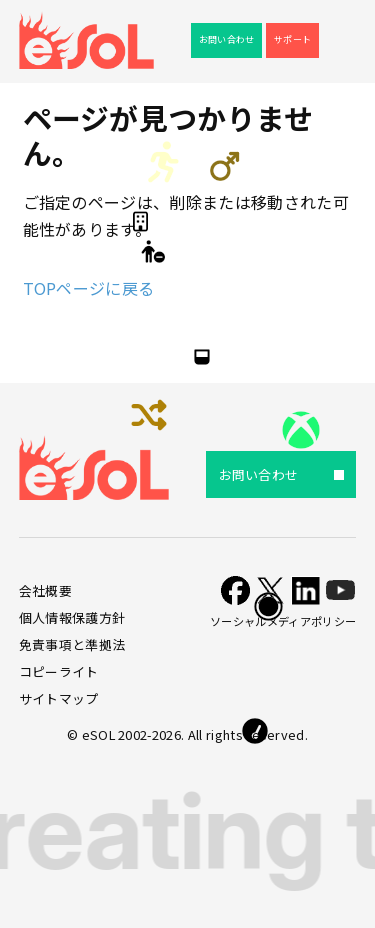 This screenshot has height=928, width=375. Describe the element at coordinates (152, 251) in the screenshot. I see `remove a person from a group or list` at that location.